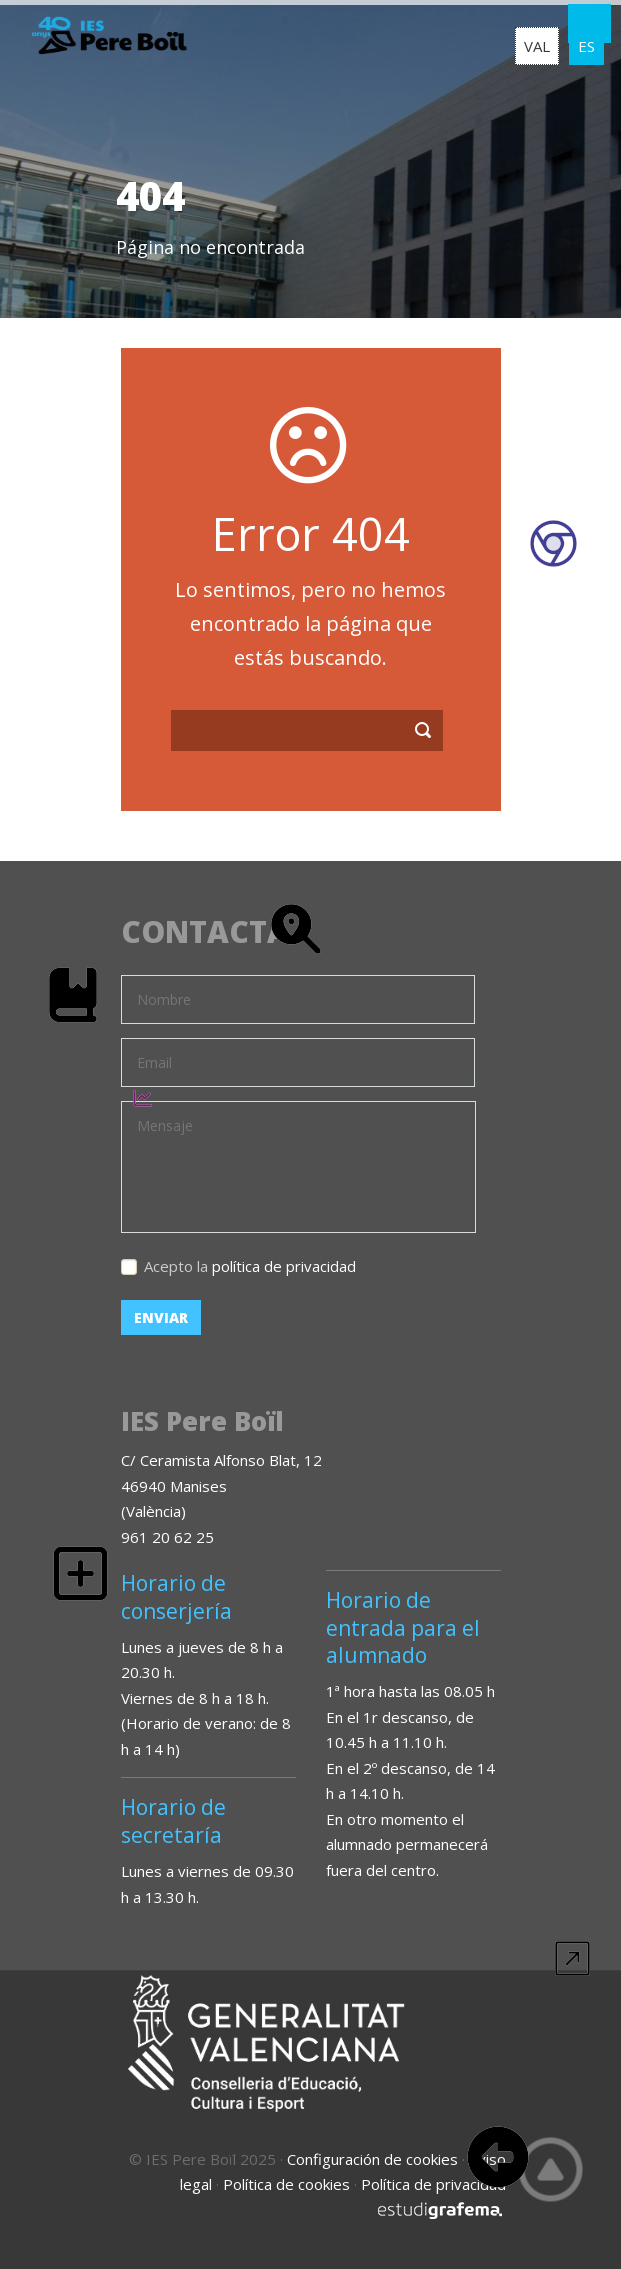 The height and width of the screenshot is (2269, 621). Describe the element at coordinates (73, 995) in the screenshot. I see `access your bookmarked reading list` at that location.